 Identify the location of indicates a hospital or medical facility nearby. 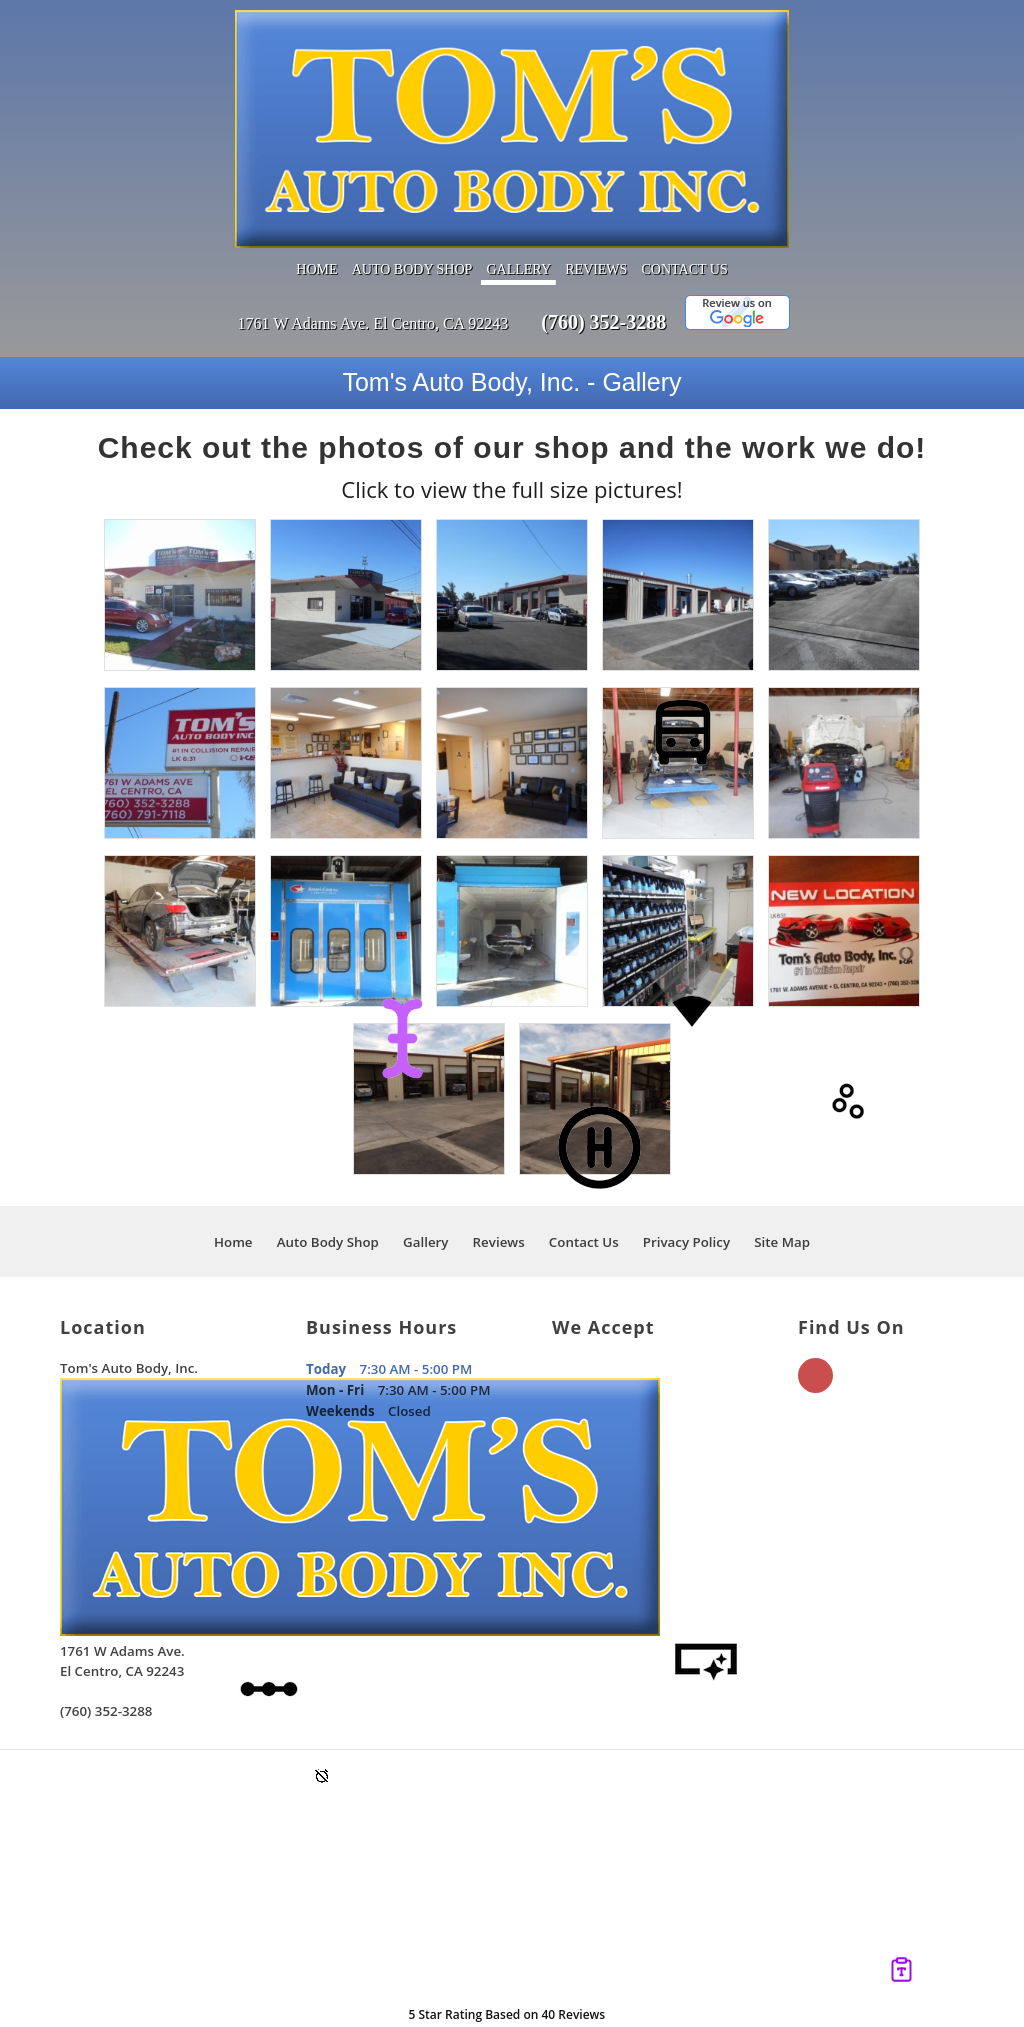
(599, 1147).